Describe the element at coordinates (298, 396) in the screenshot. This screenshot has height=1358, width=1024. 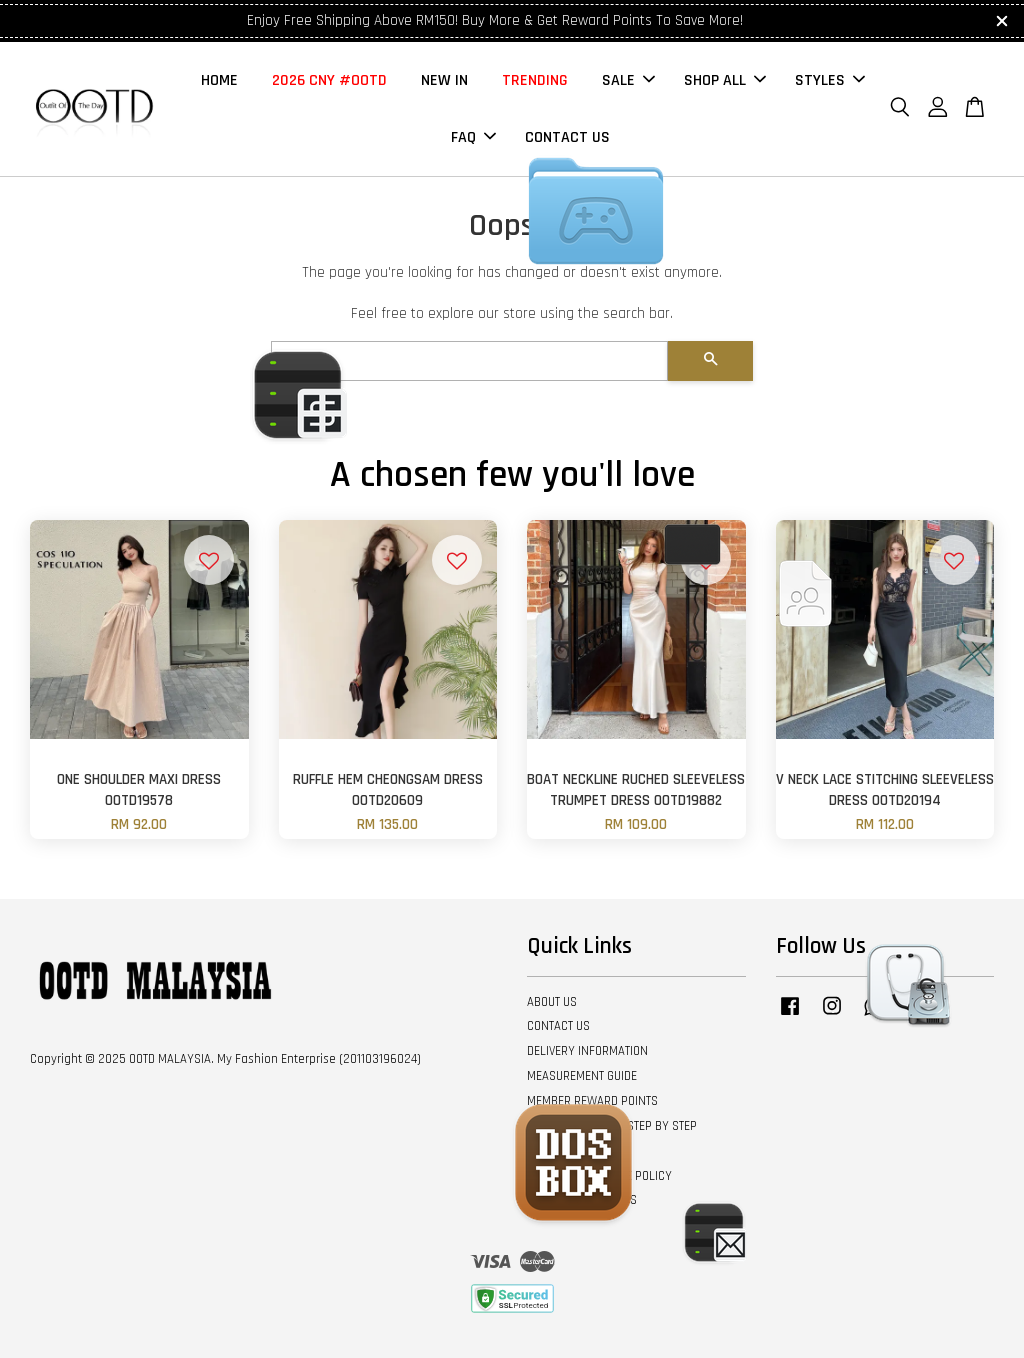
I see `configure windows file sharing preferences` at that location.